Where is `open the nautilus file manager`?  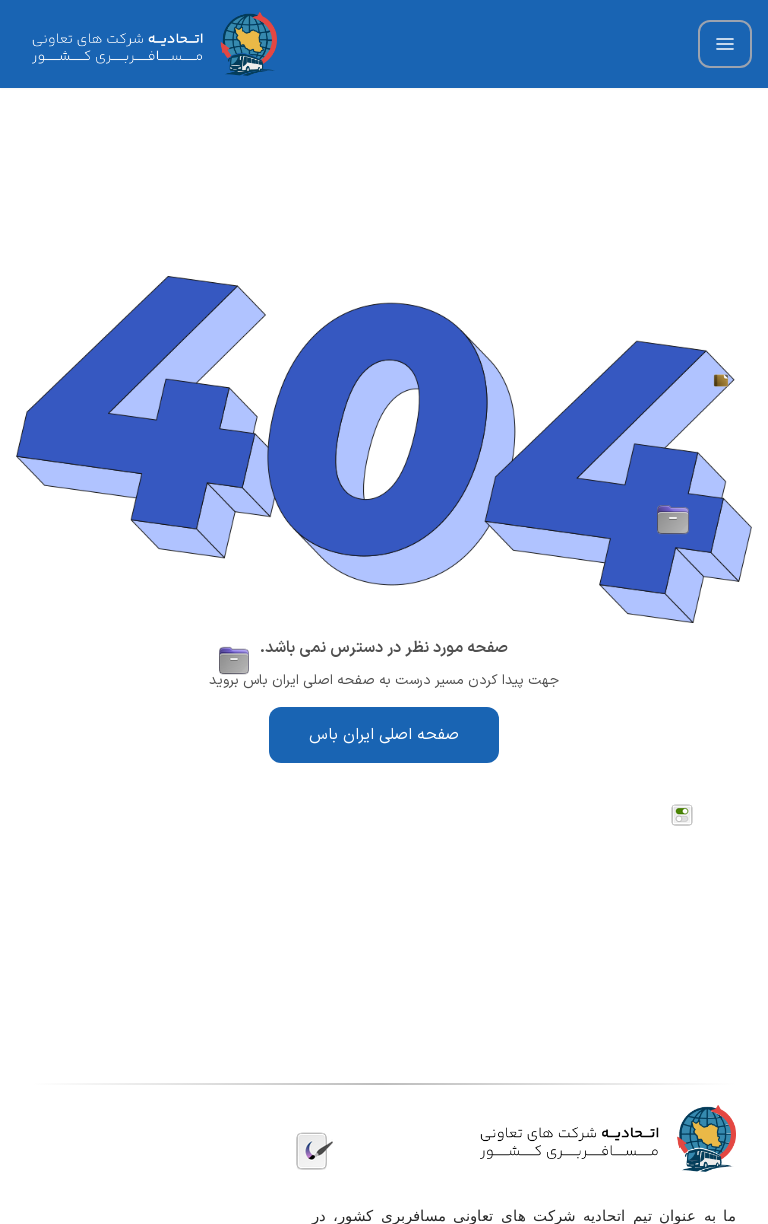
open the nautilus file manager is located at coordinates (234, 660).